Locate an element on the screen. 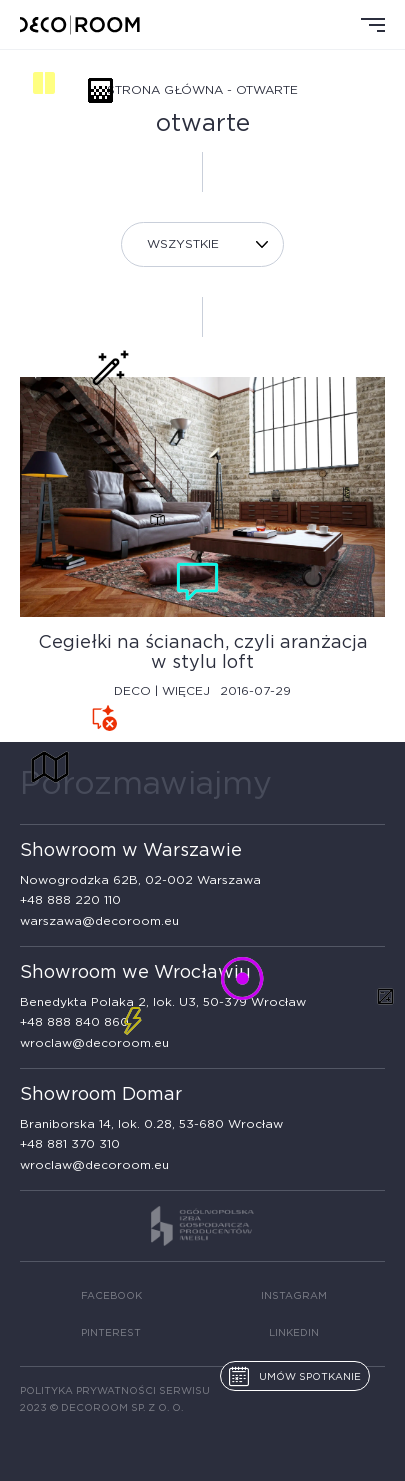 The height and width of the screenshot is (1481, 405). view package or module contents is located at coordinates (157, 519).